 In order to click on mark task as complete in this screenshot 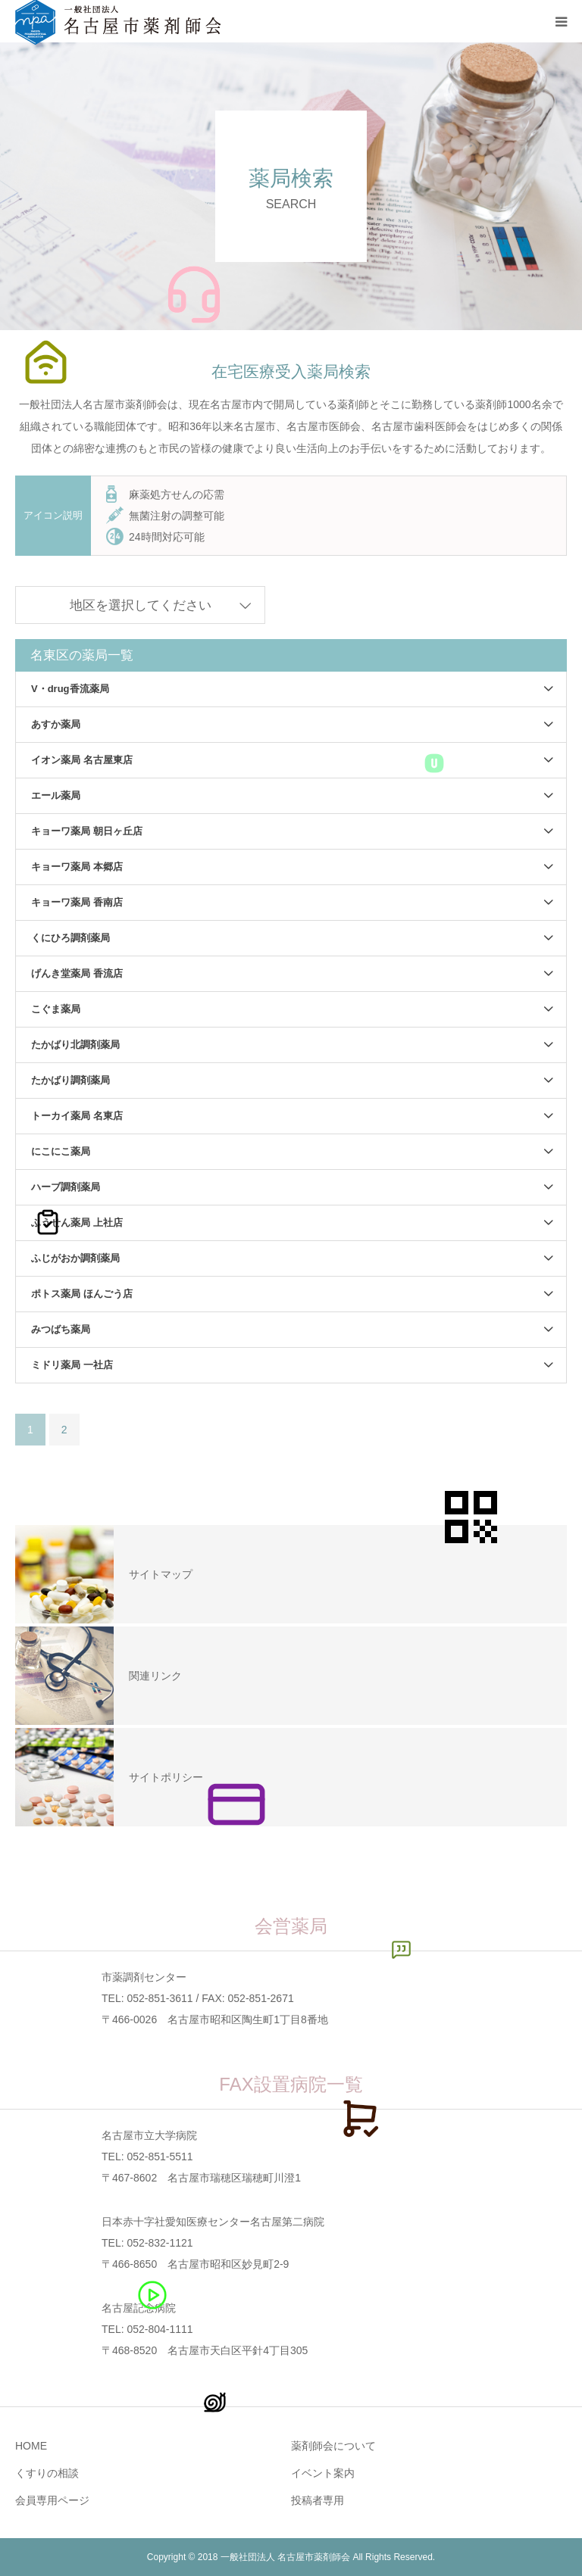, I will do `click(48, 1222)`.